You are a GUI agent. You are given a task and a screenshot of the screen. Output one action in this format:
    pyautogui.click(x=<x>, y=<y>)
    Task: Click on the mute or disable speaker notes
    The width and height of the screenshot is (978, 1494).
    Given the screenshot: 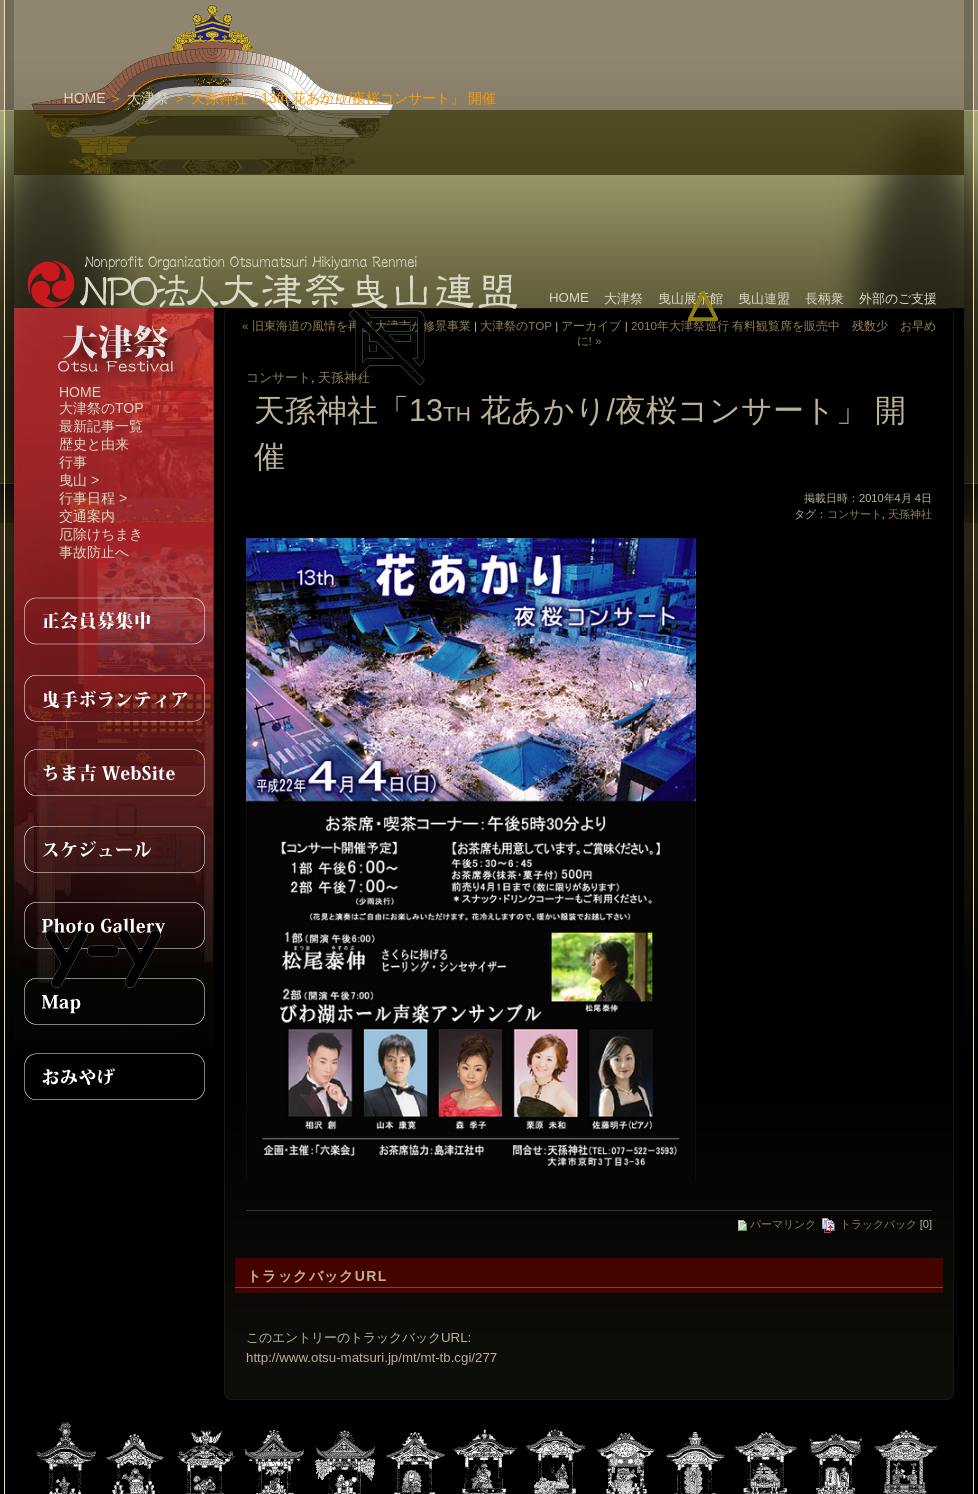 What is the action you would take?
    pyautogui.click(x=390, y=345)
    